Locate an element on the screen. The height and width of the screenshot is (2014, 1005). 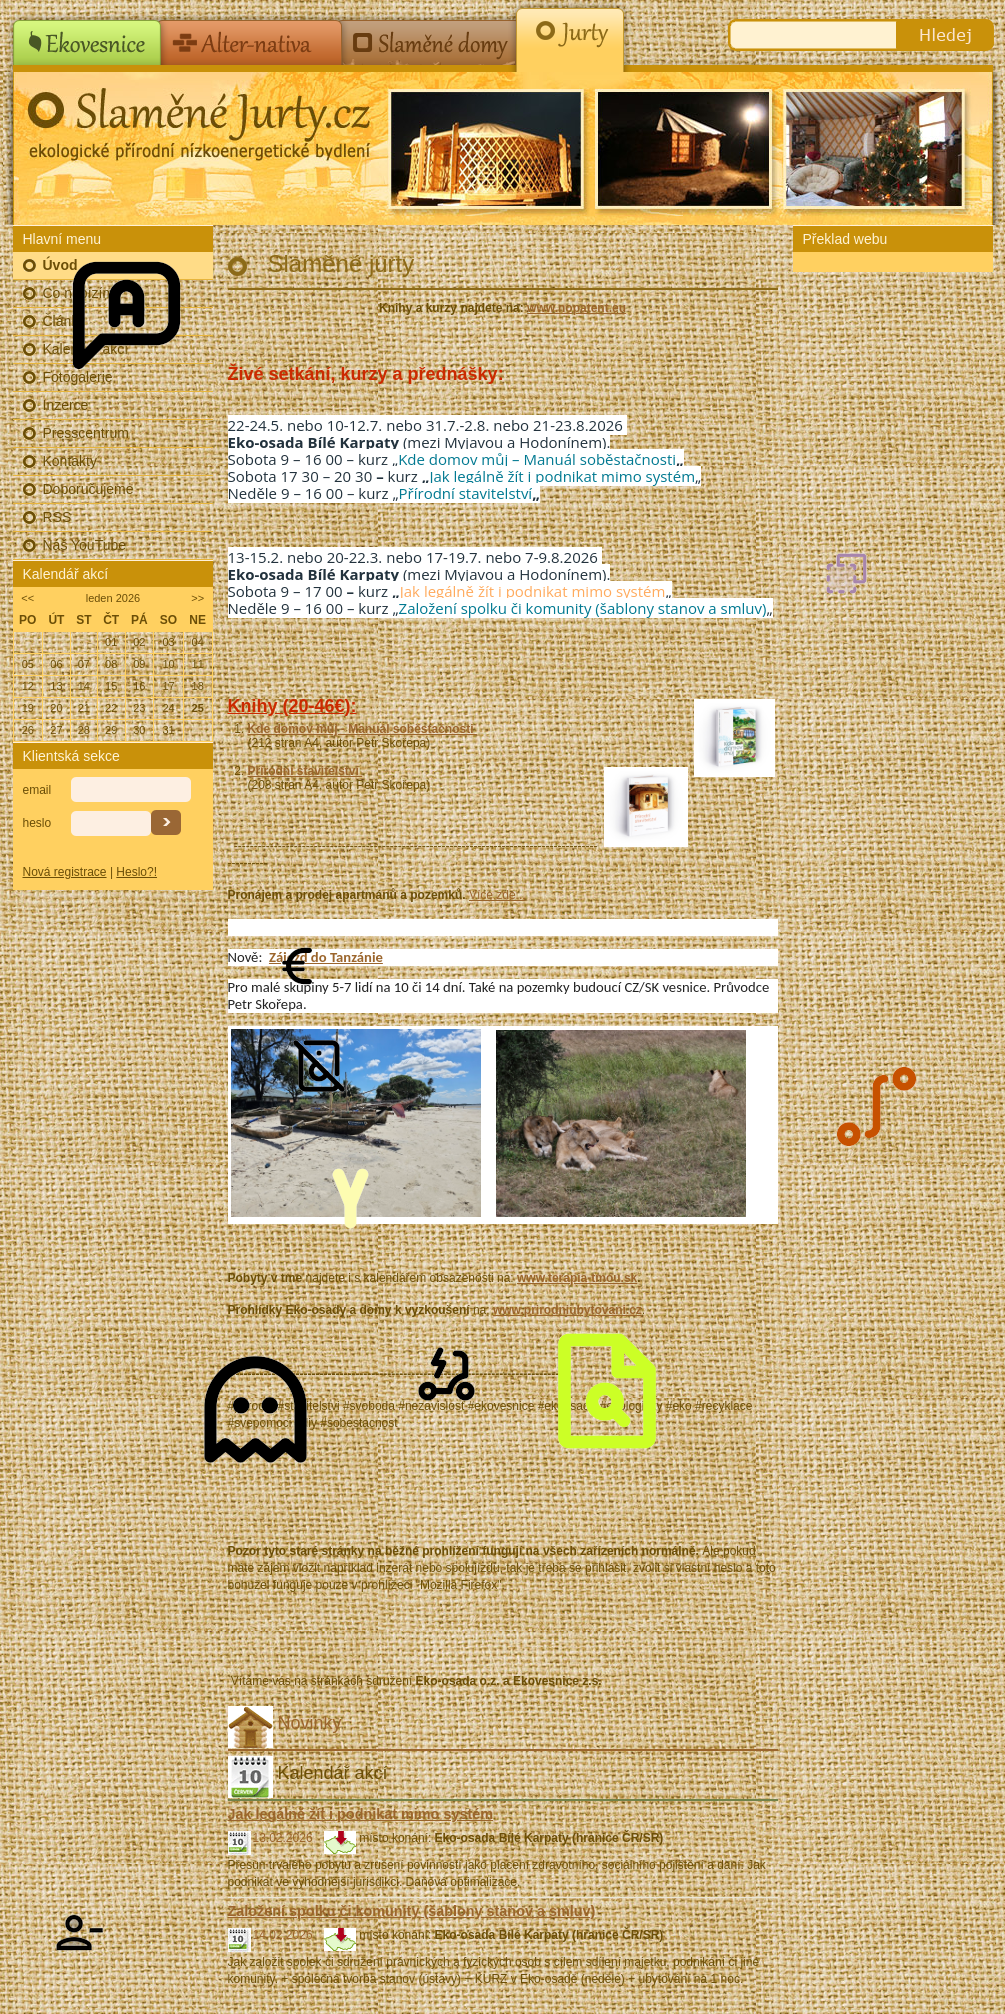
search within a document is located at coordinates (607, 1391).